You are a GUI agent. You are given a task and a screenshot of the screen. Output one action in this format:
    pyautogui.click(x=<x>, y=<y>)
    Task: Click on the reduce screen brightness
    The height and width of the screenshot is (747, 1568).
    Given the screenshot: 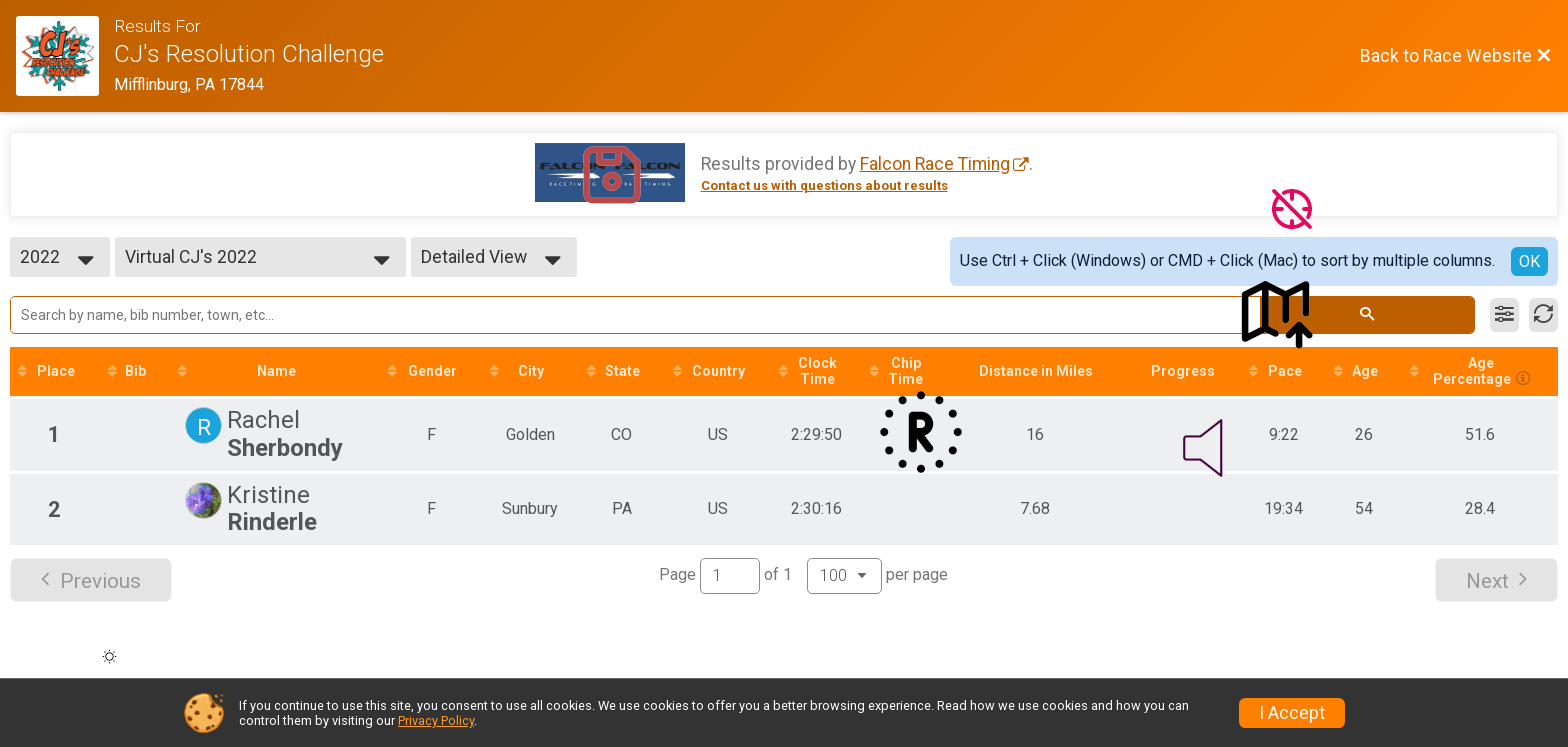 What is the action you would take?
    pyautogui.click(x=109, y=656)
    